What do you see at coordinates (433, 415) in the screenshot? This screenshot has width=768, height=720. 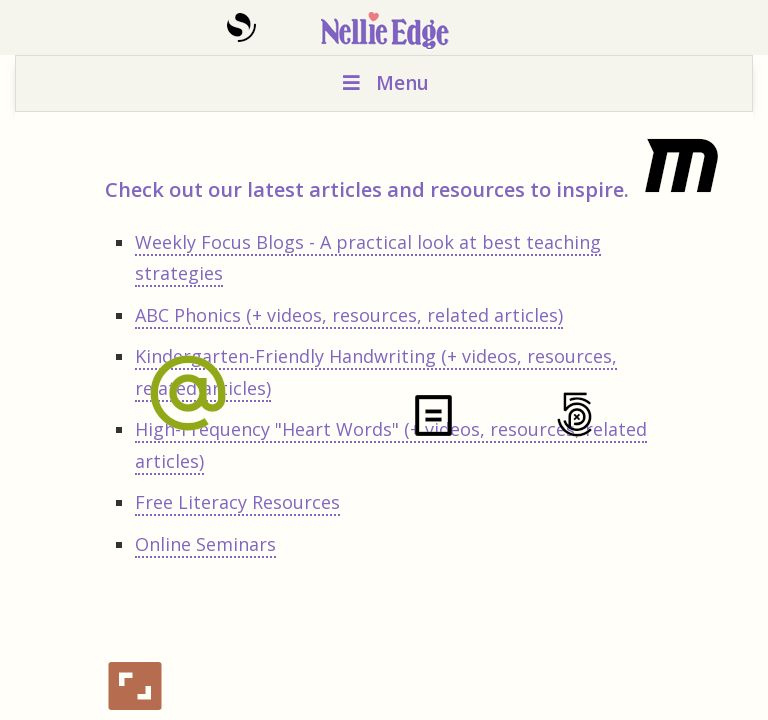 I see `view invoice or billing details` at bounding box center [433, 415].